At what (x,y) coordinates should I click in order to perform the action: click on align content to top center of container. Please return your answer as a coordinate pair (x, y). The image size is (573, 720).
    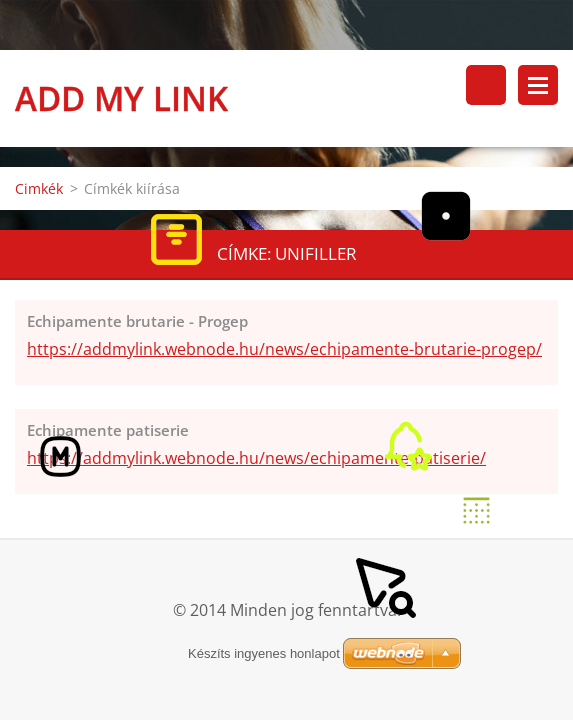
    Looking at the image, I should click on (176, 239).